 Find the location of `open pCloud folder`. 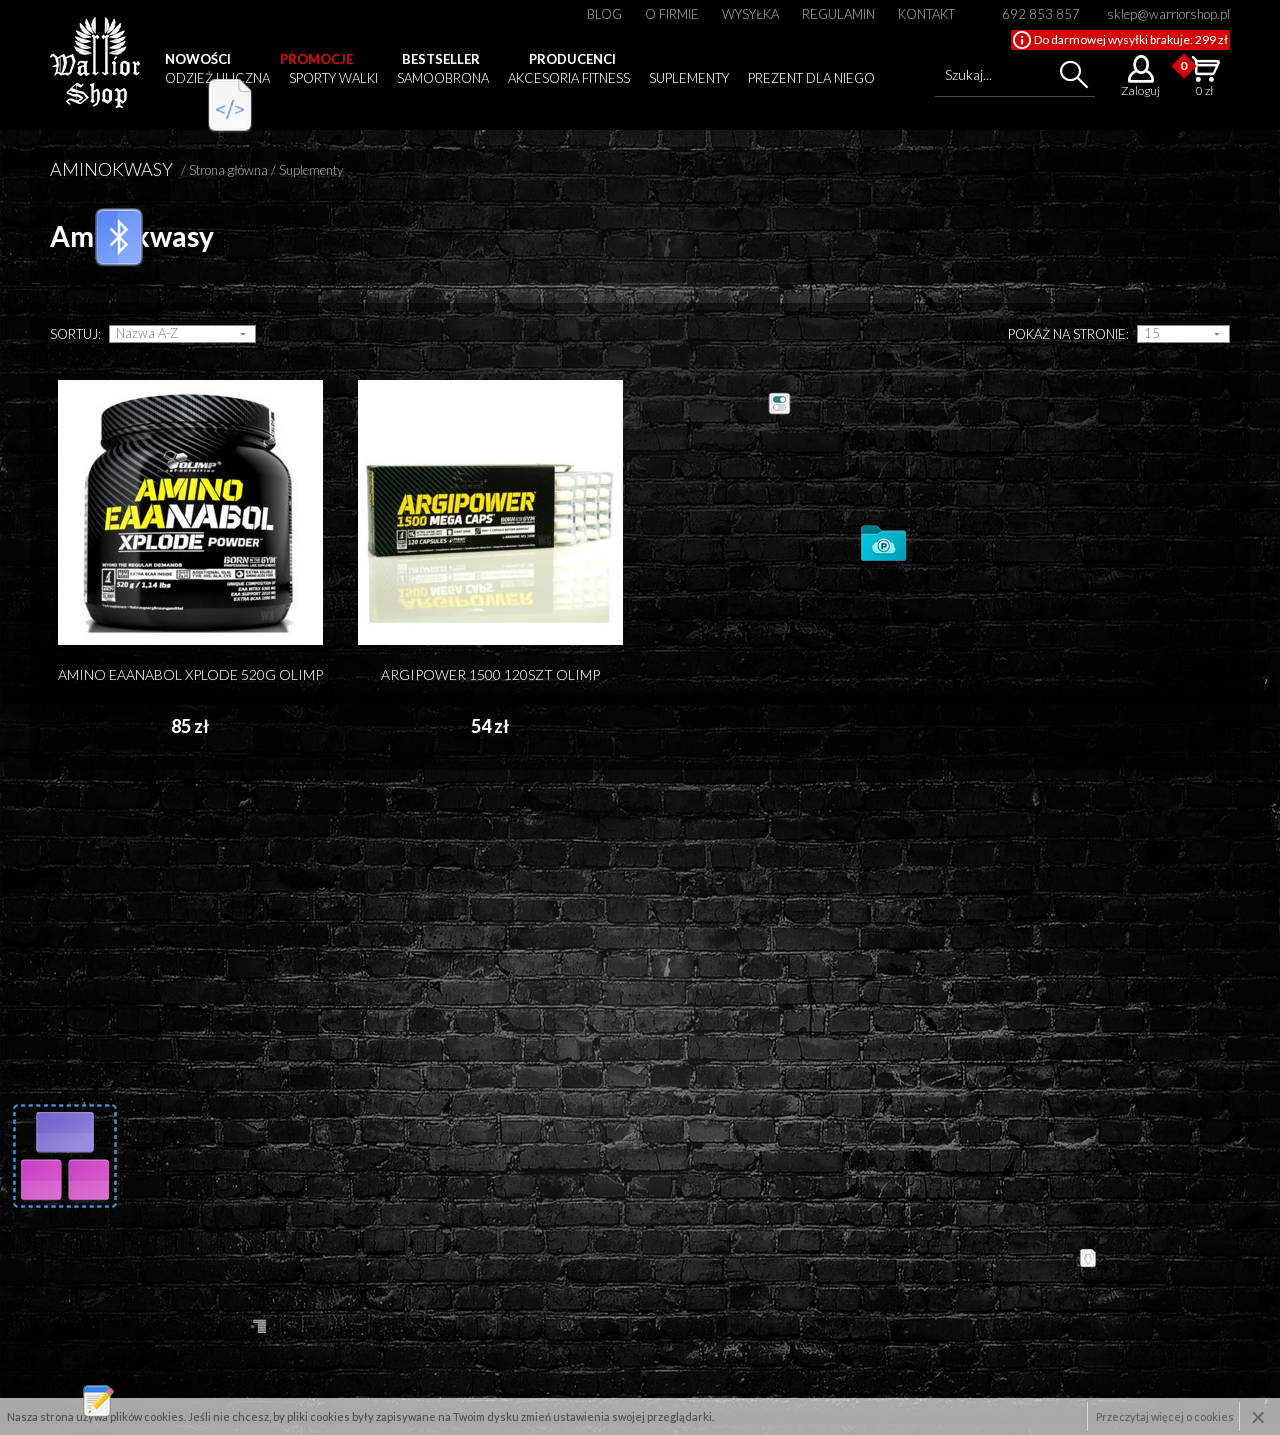

open pCloud folder is located at coordinates (883, 544).